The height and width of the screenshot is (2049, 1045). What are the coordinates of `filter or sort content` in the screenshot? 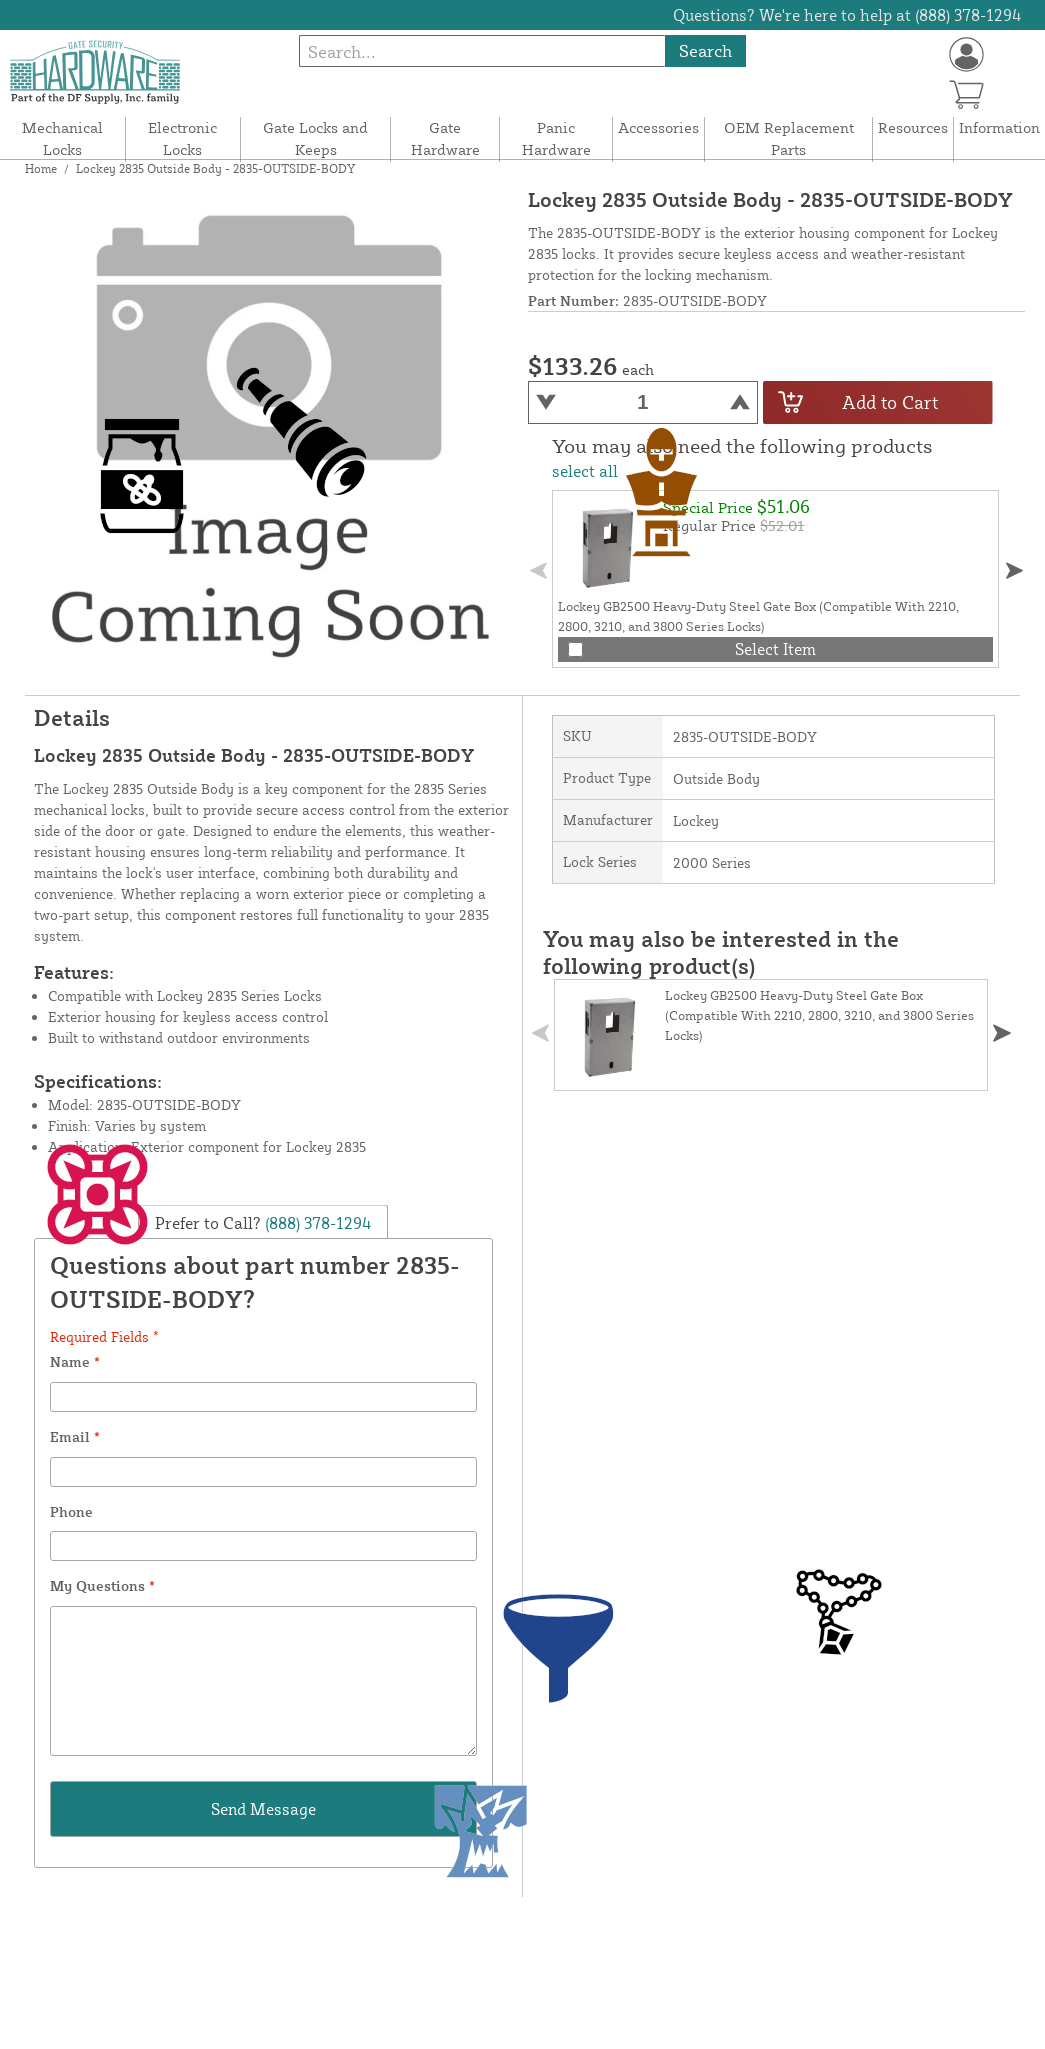 It's located at (558, 1648).